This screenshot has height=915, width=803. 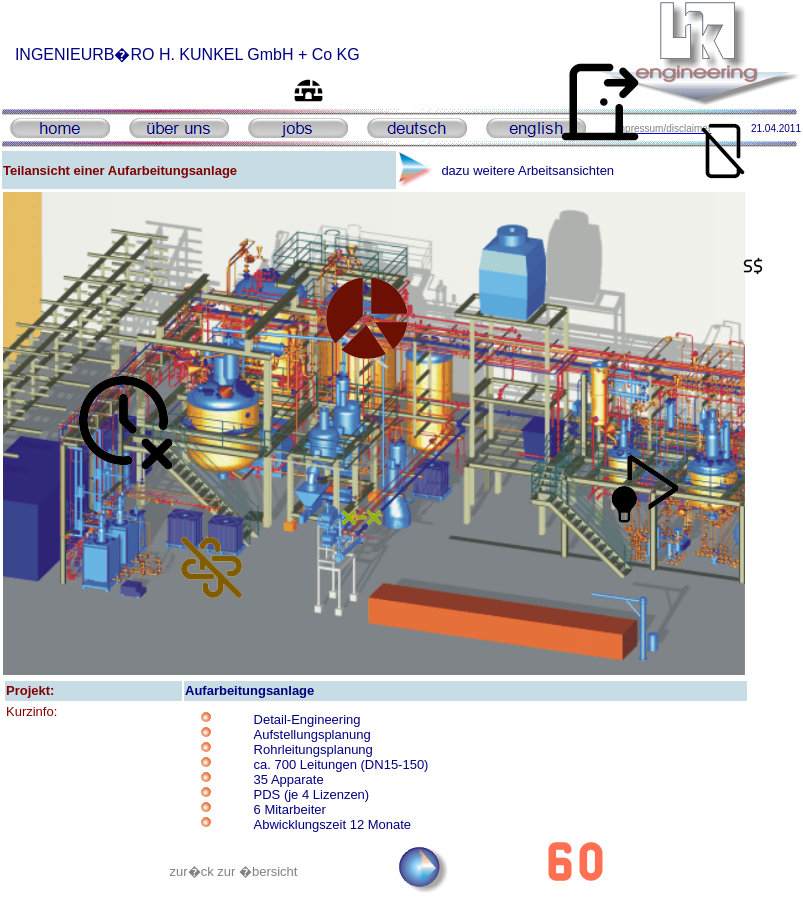 I want to click on cancel a scheduled event or timer, so click(x=123, y=420).